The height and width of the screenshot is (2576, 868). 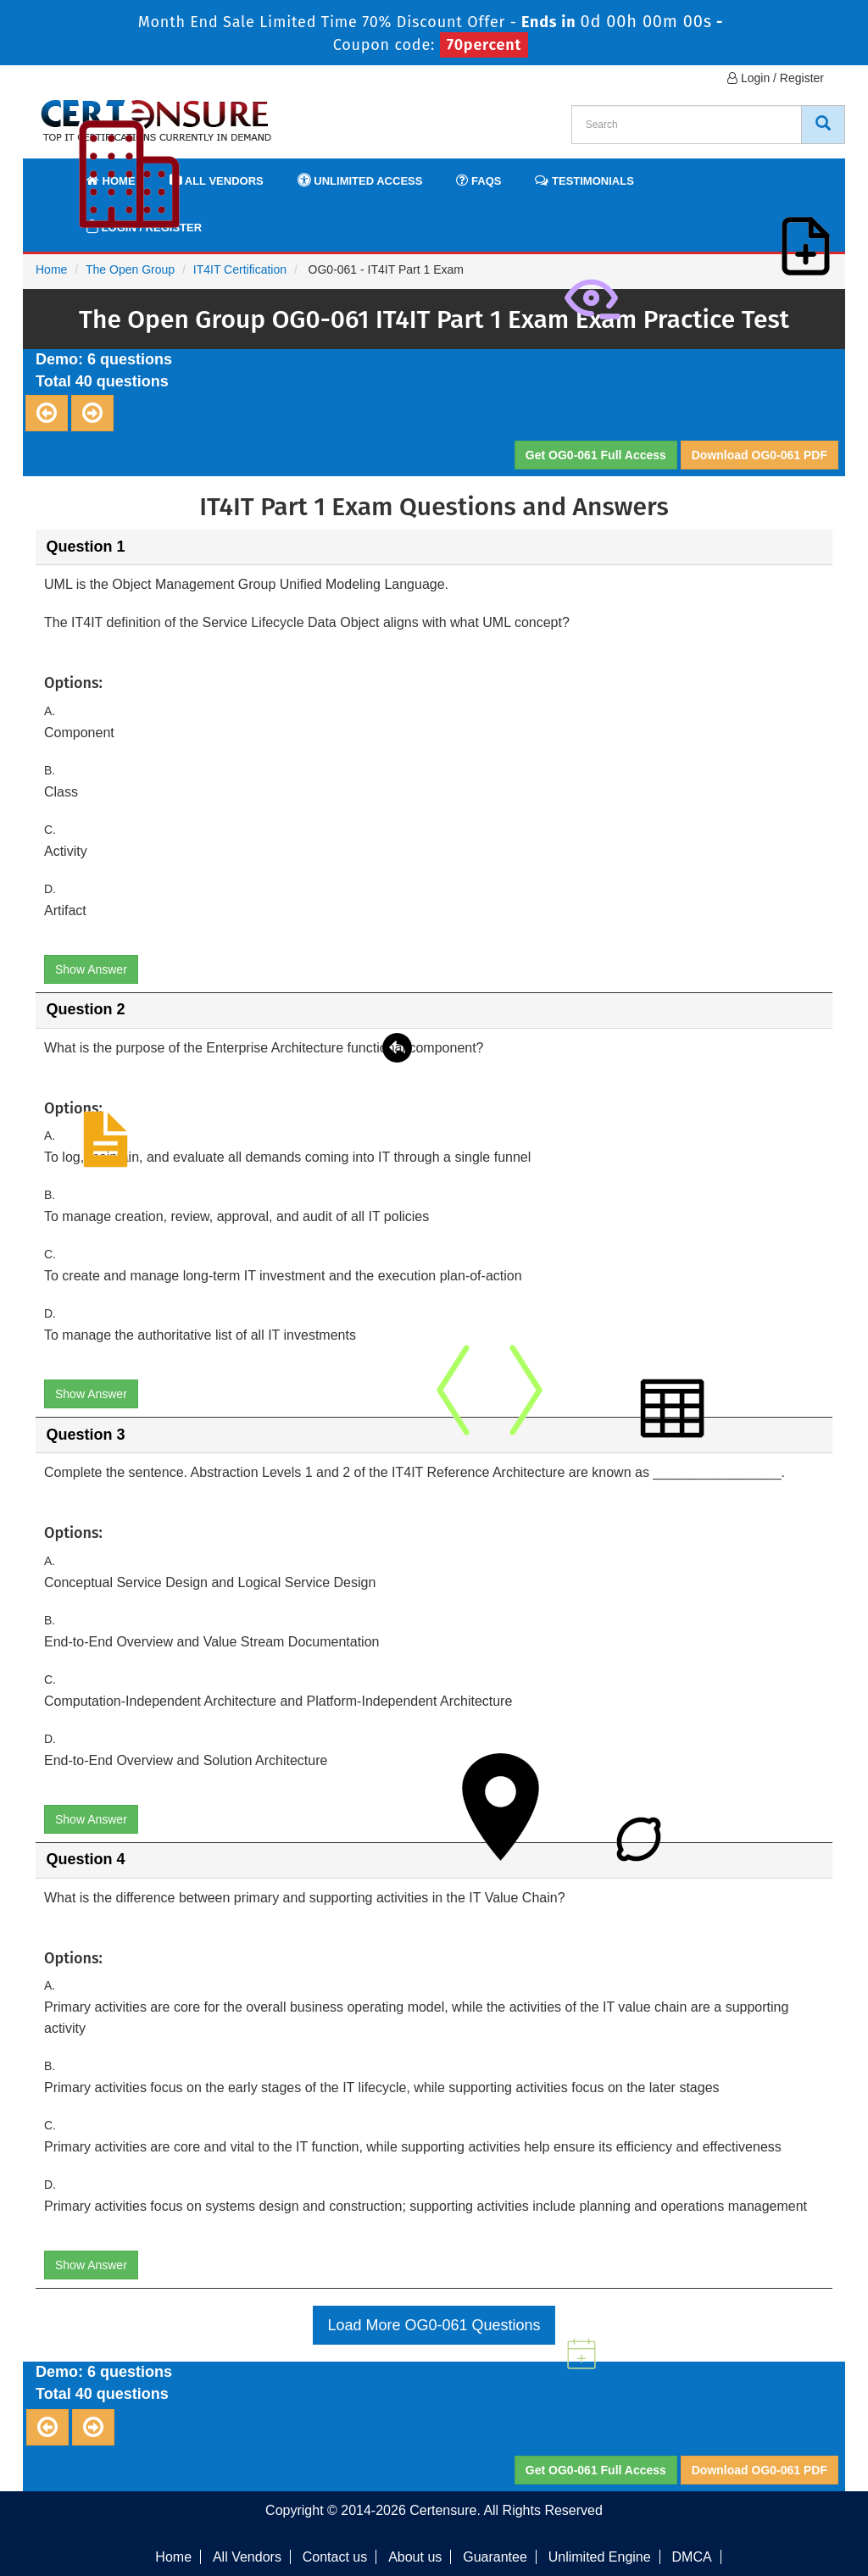 I want to click on view document details, so click(x=105, y=1139).